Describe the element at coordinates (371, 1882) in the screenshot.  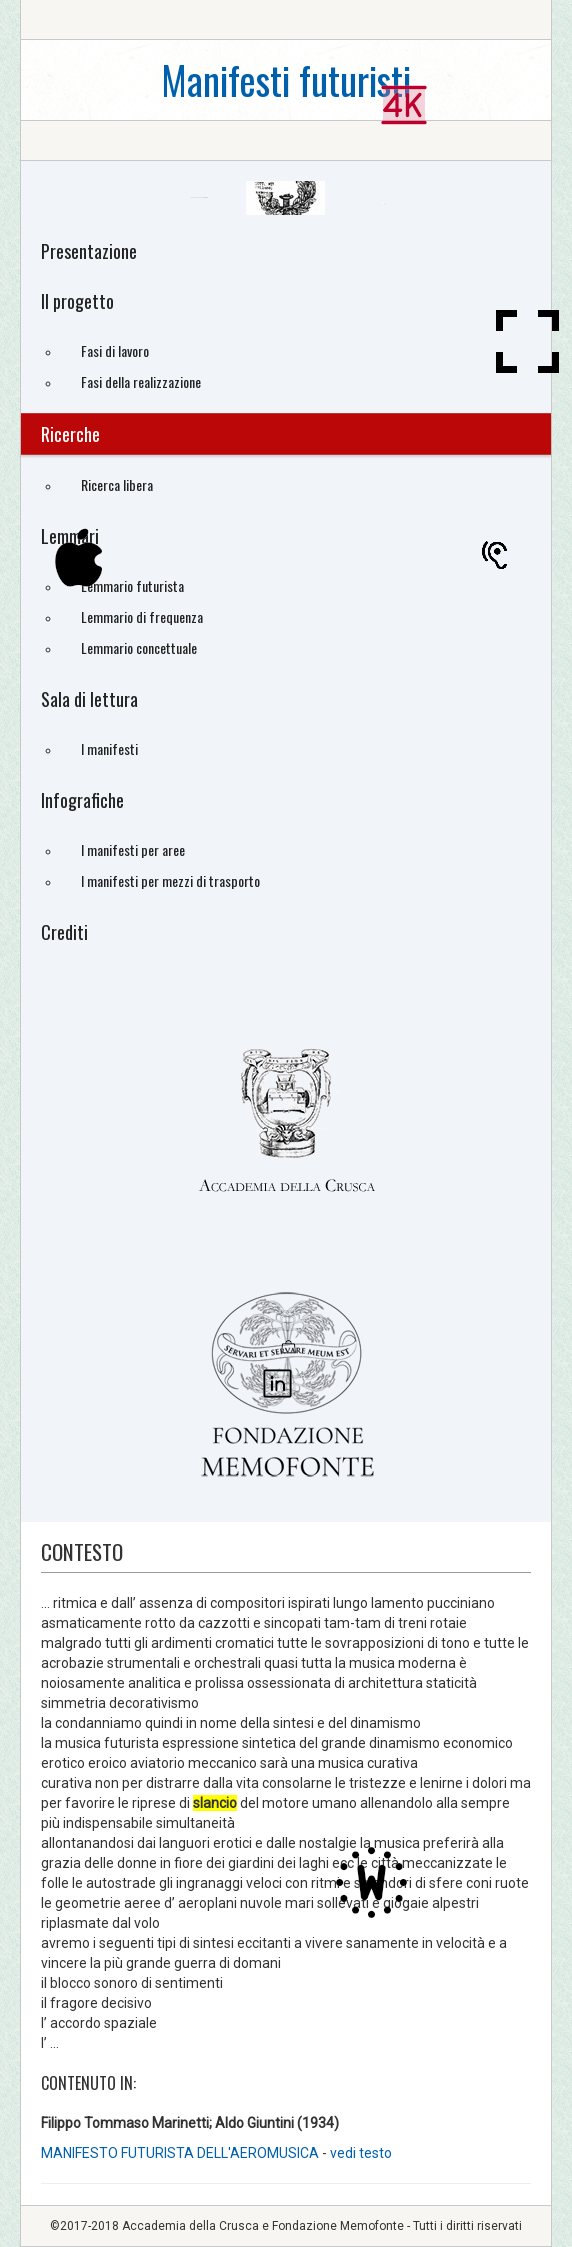
I see `indicates a draft or pending status for an item starting with "W"` at that location.